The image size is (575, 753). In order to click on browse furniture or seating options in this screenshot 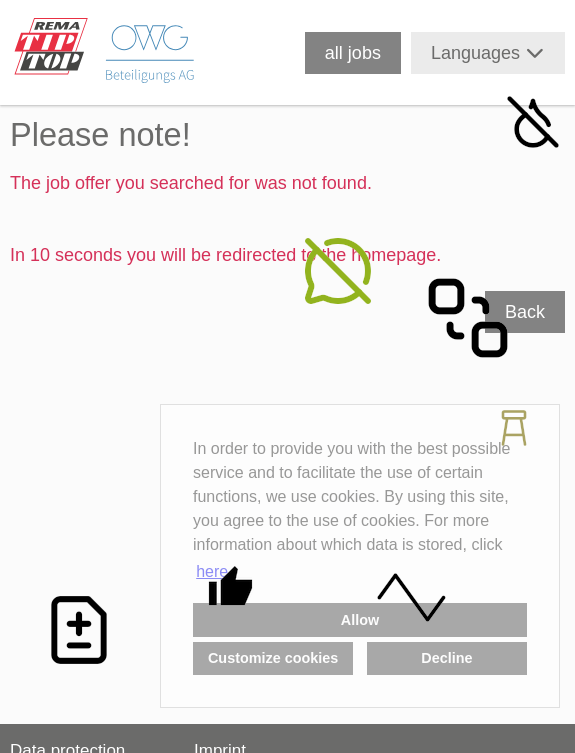, I will do `click(514, 428)`.